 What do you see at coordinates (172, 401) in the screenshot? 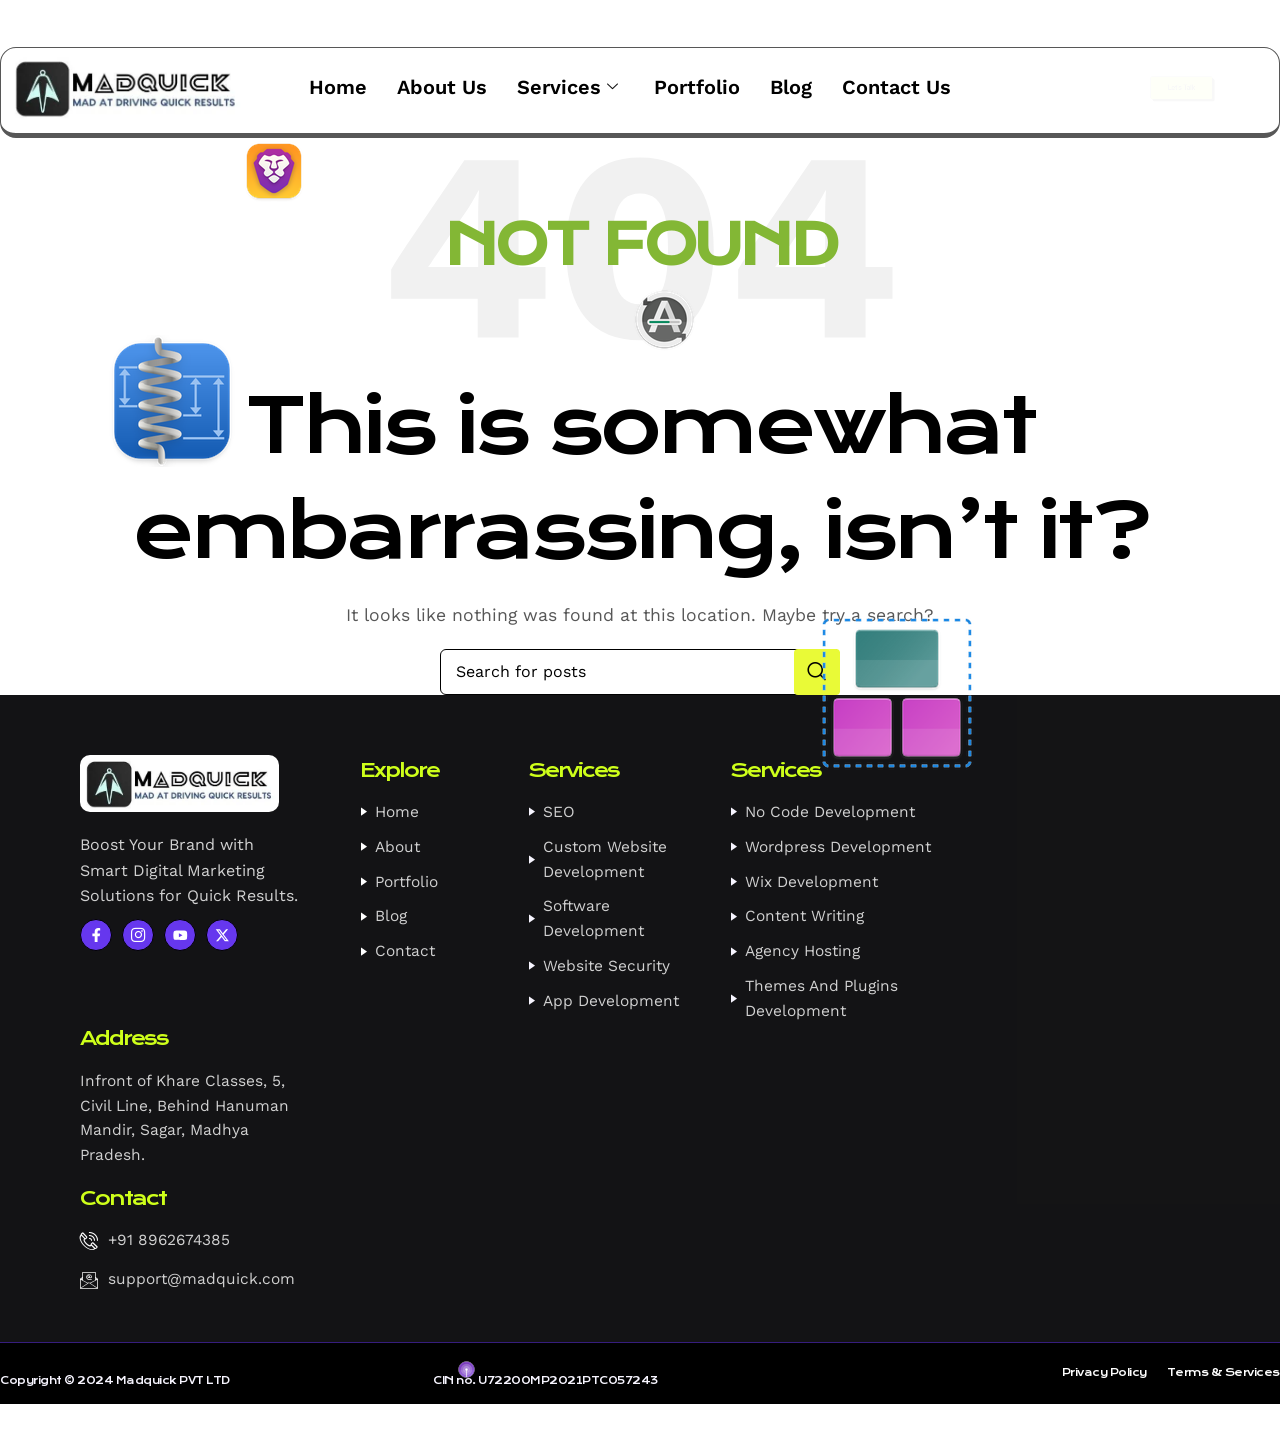
I see `open the Elastic app` at bounding box center [172, 401].